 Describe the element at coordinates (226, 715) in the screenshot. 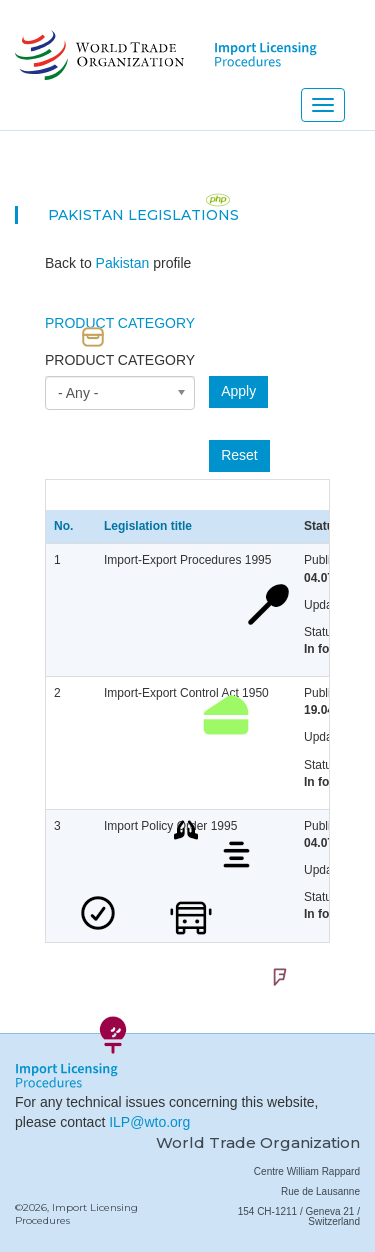

I see `indicates dairy or cheese category in a food app` at that location.